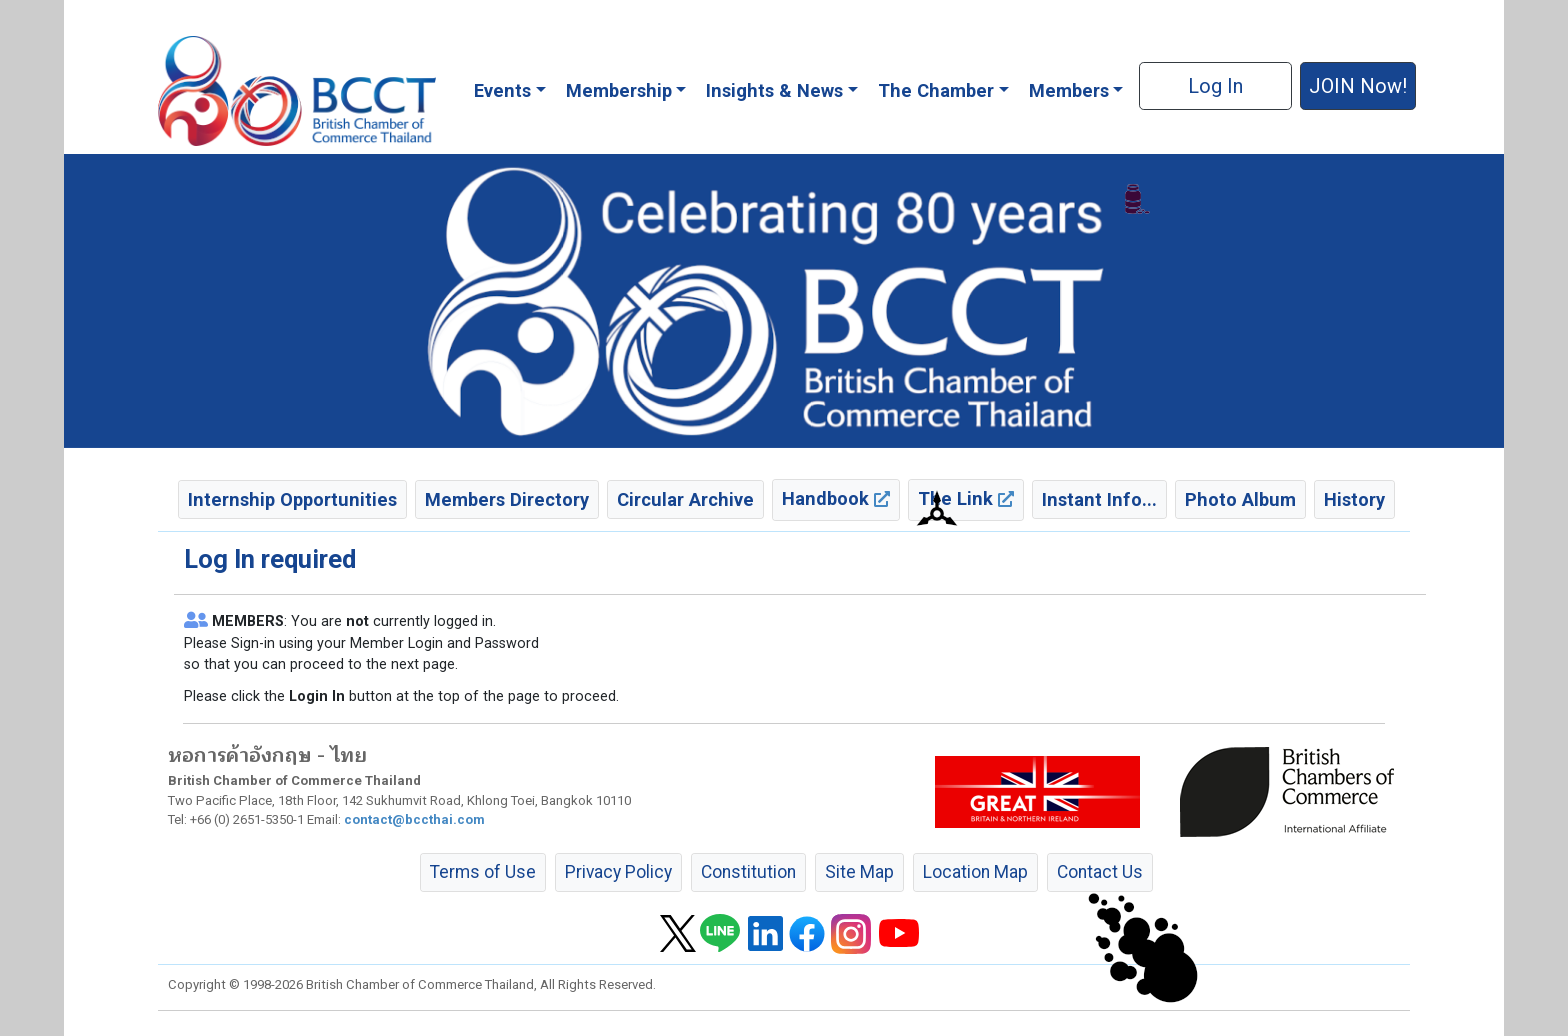 The height and width of the screenshot is (1036, 1568). I want to click on throwing weapon icon in a game inventory, so click(937, 508).